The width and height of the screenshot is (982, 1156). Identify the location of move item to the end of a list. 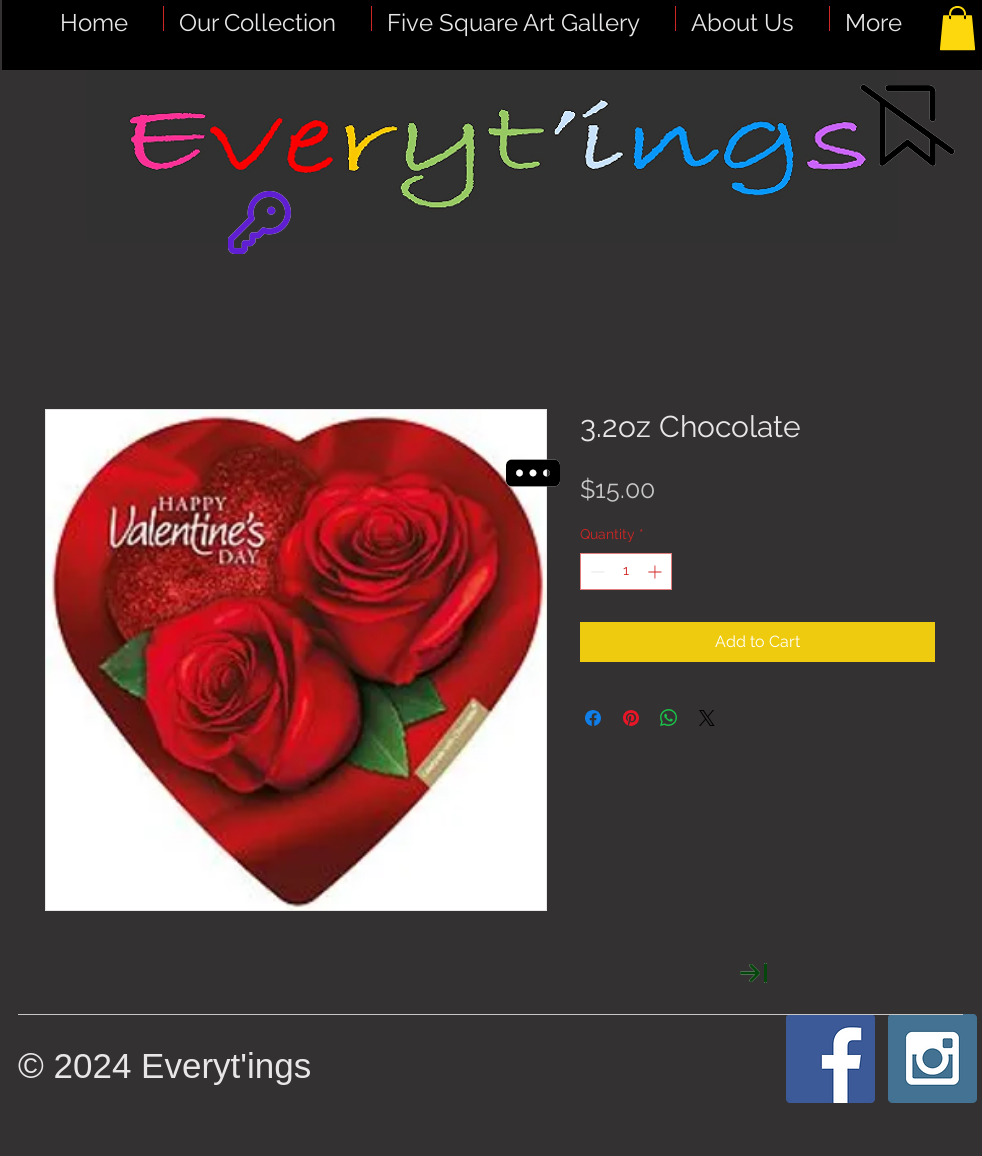
(754, 973).